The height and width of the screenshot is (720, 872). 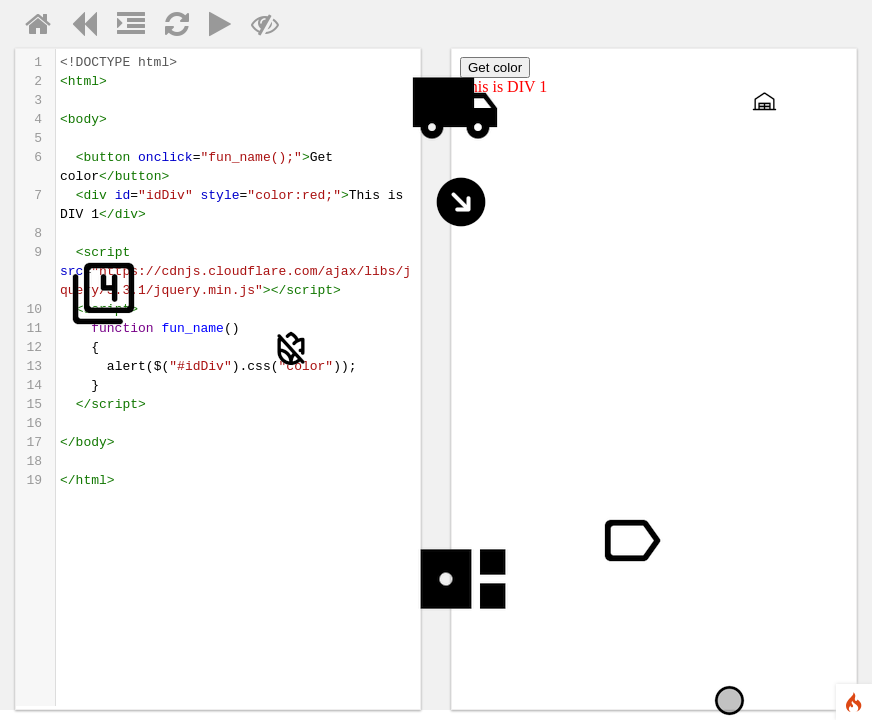 I want to click on indicates gluten-free or grain-free option, so click(x=291, y=349).